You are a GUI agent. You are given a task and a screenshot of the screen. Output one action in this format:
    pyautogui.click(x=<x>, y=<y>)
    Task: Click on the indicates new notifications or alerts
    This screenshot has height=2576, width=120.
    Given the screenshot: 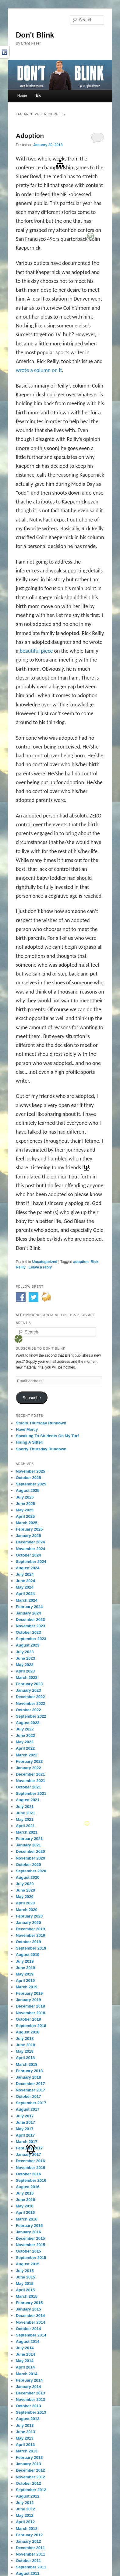 What is the action you would take?
    pyautogui.click(x=31, y=2149)
    